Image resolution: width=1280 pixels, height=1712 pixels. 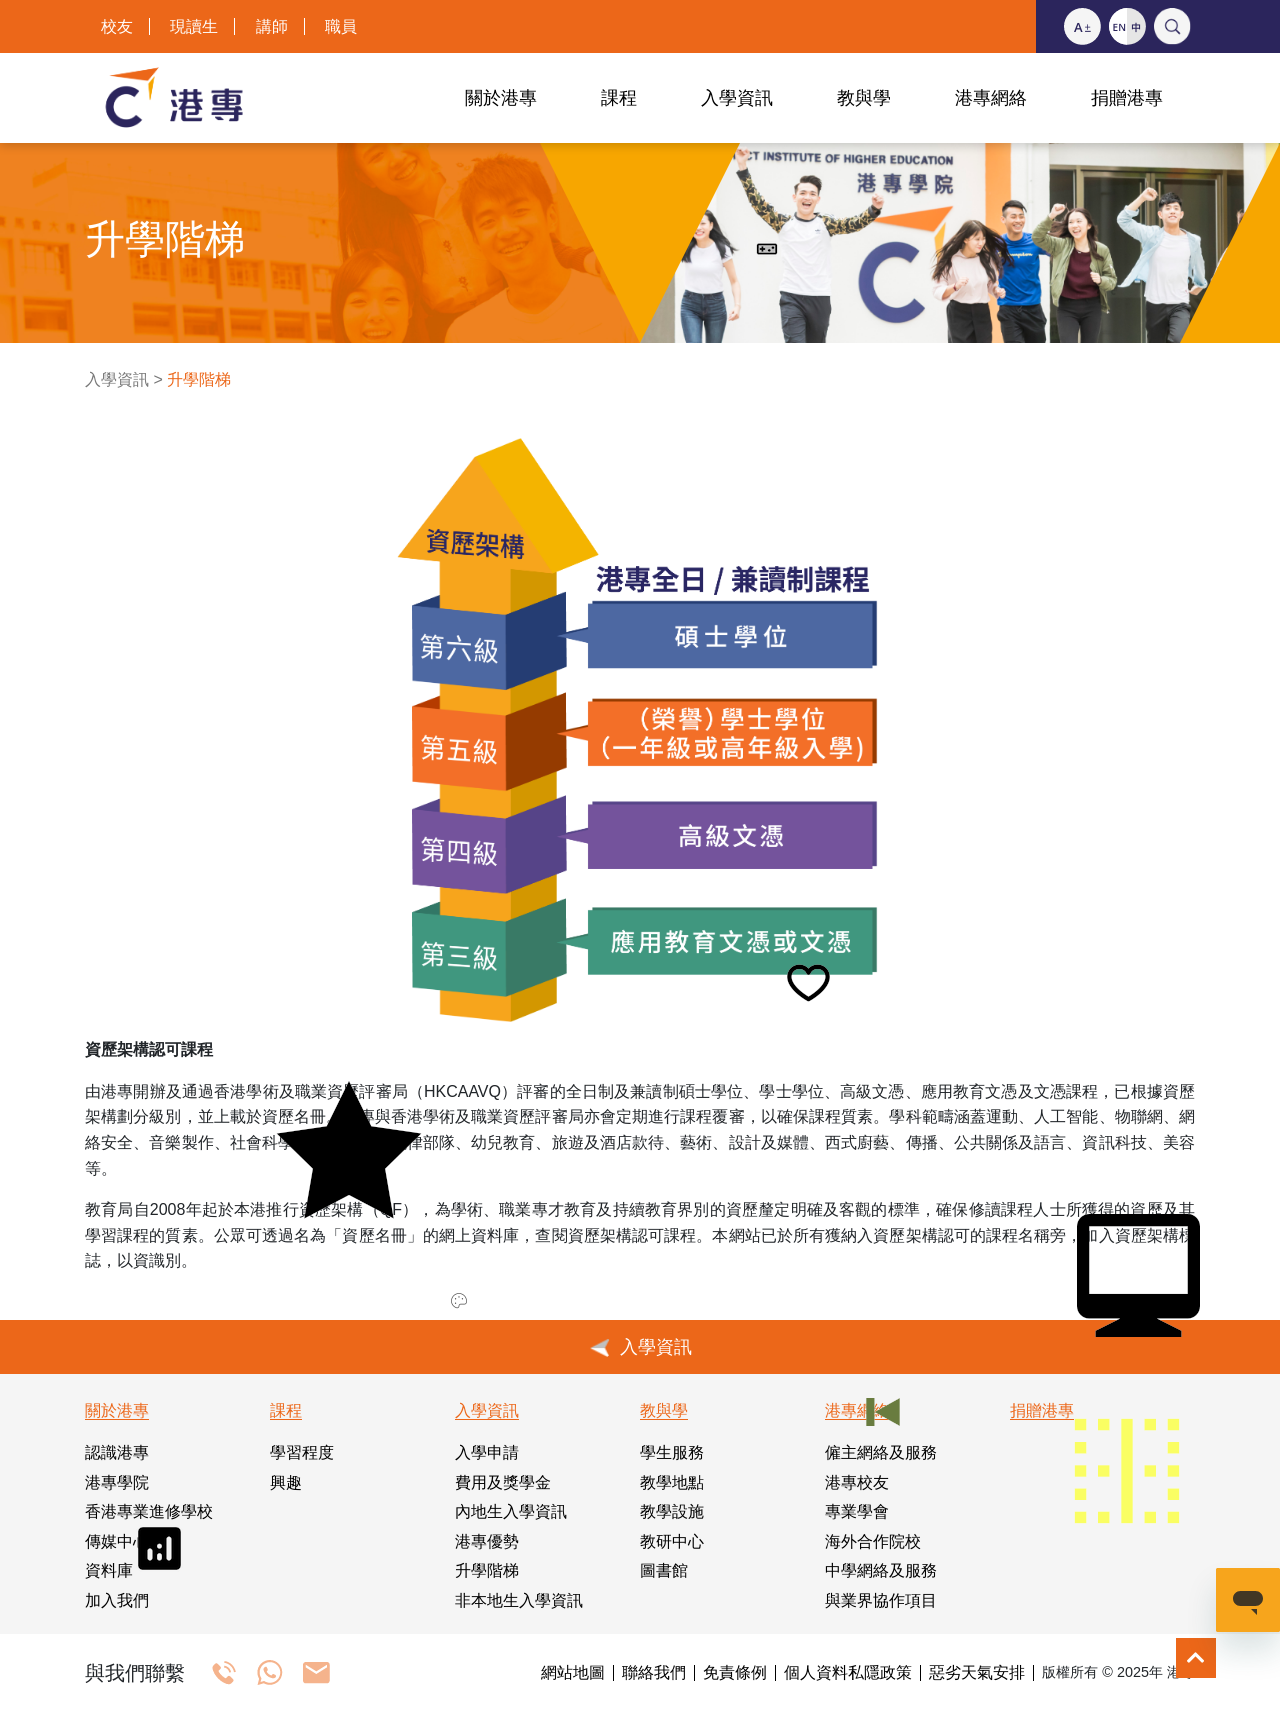 I want to click on access games or gaming features, so click(x=767, y=249).